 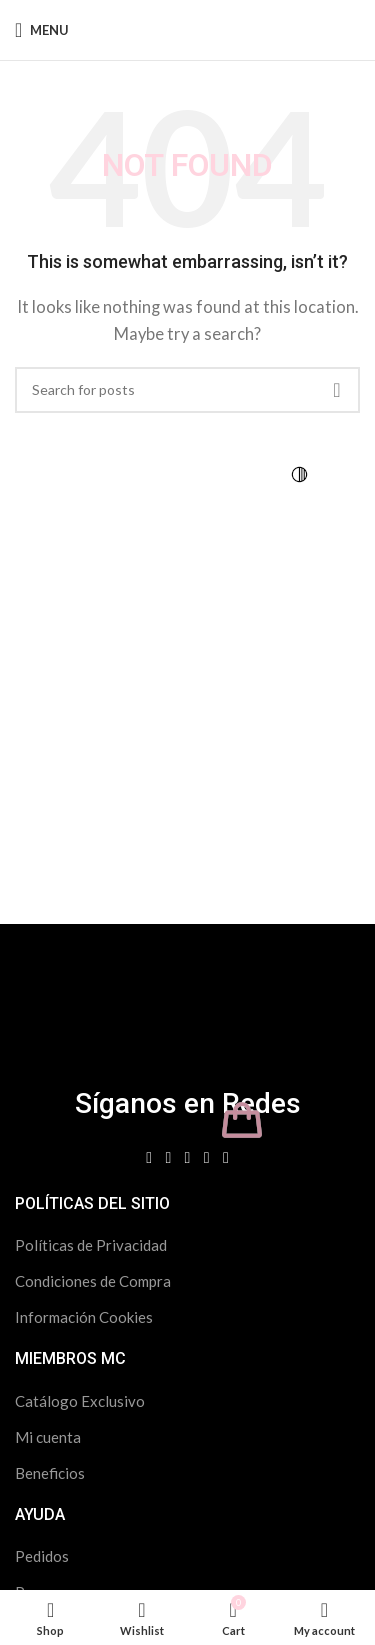 I want to click on toggle between light and dark mode, so click(x=299, y=474).